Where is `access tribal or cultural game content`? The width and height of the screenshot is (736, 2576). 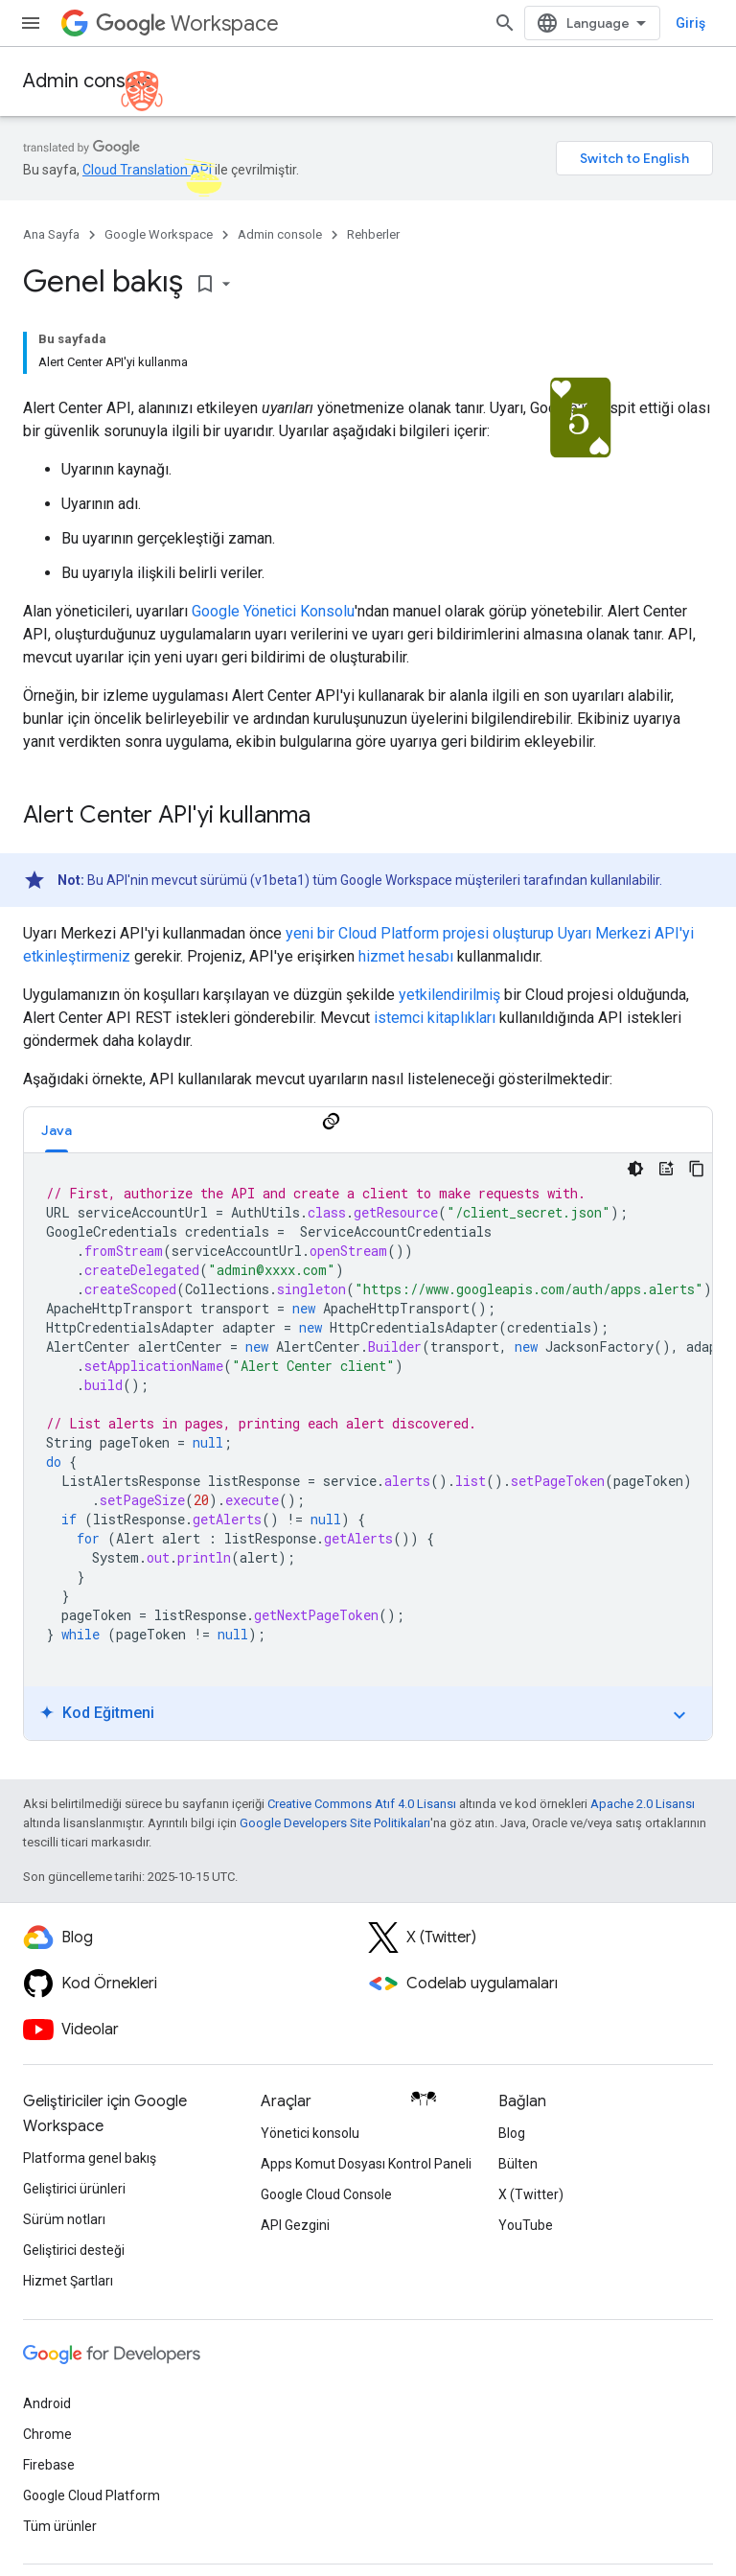
access tribal or cultural game content is located at coordinates (142, 91).